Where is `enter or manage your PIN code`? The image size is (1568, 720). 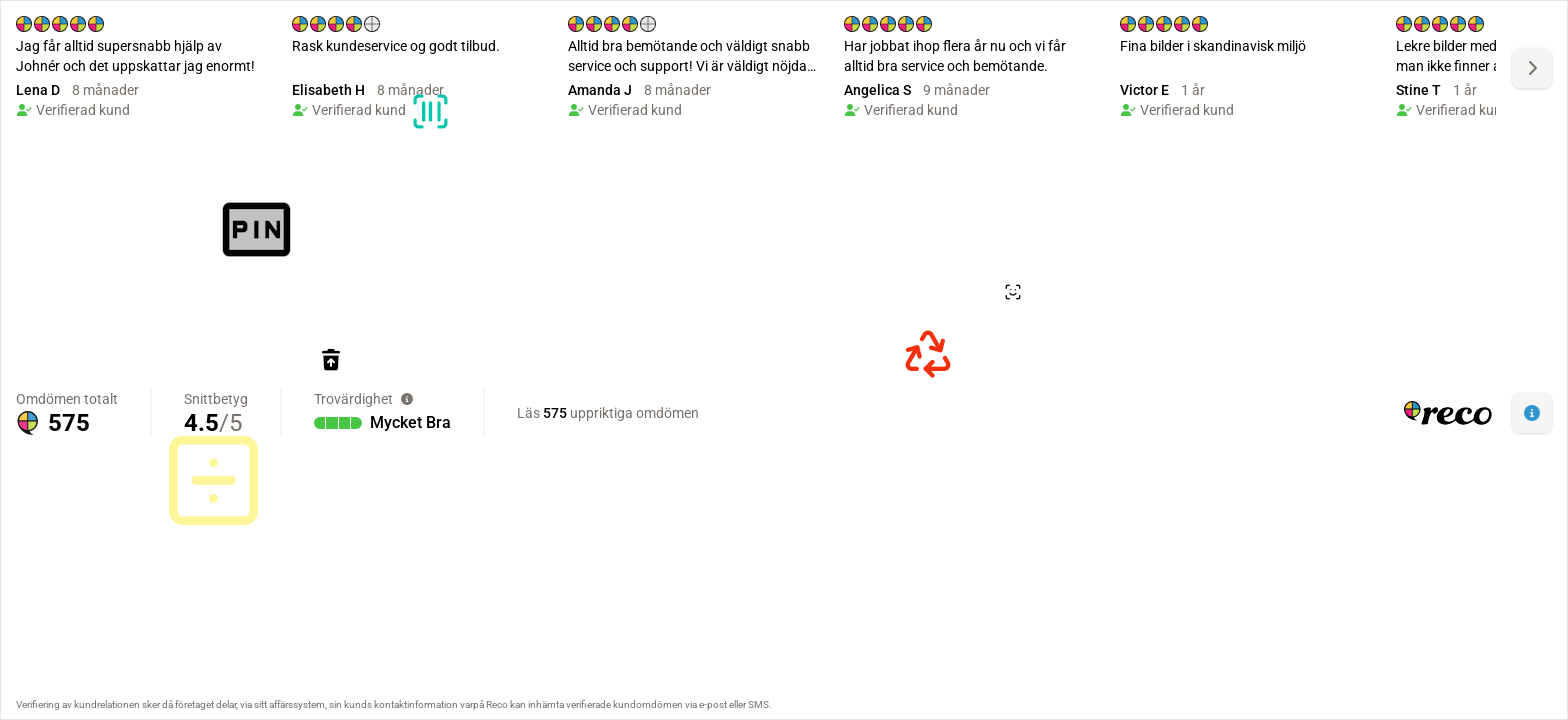
enter or manage your PIN code is located at coordinates (256, 229).